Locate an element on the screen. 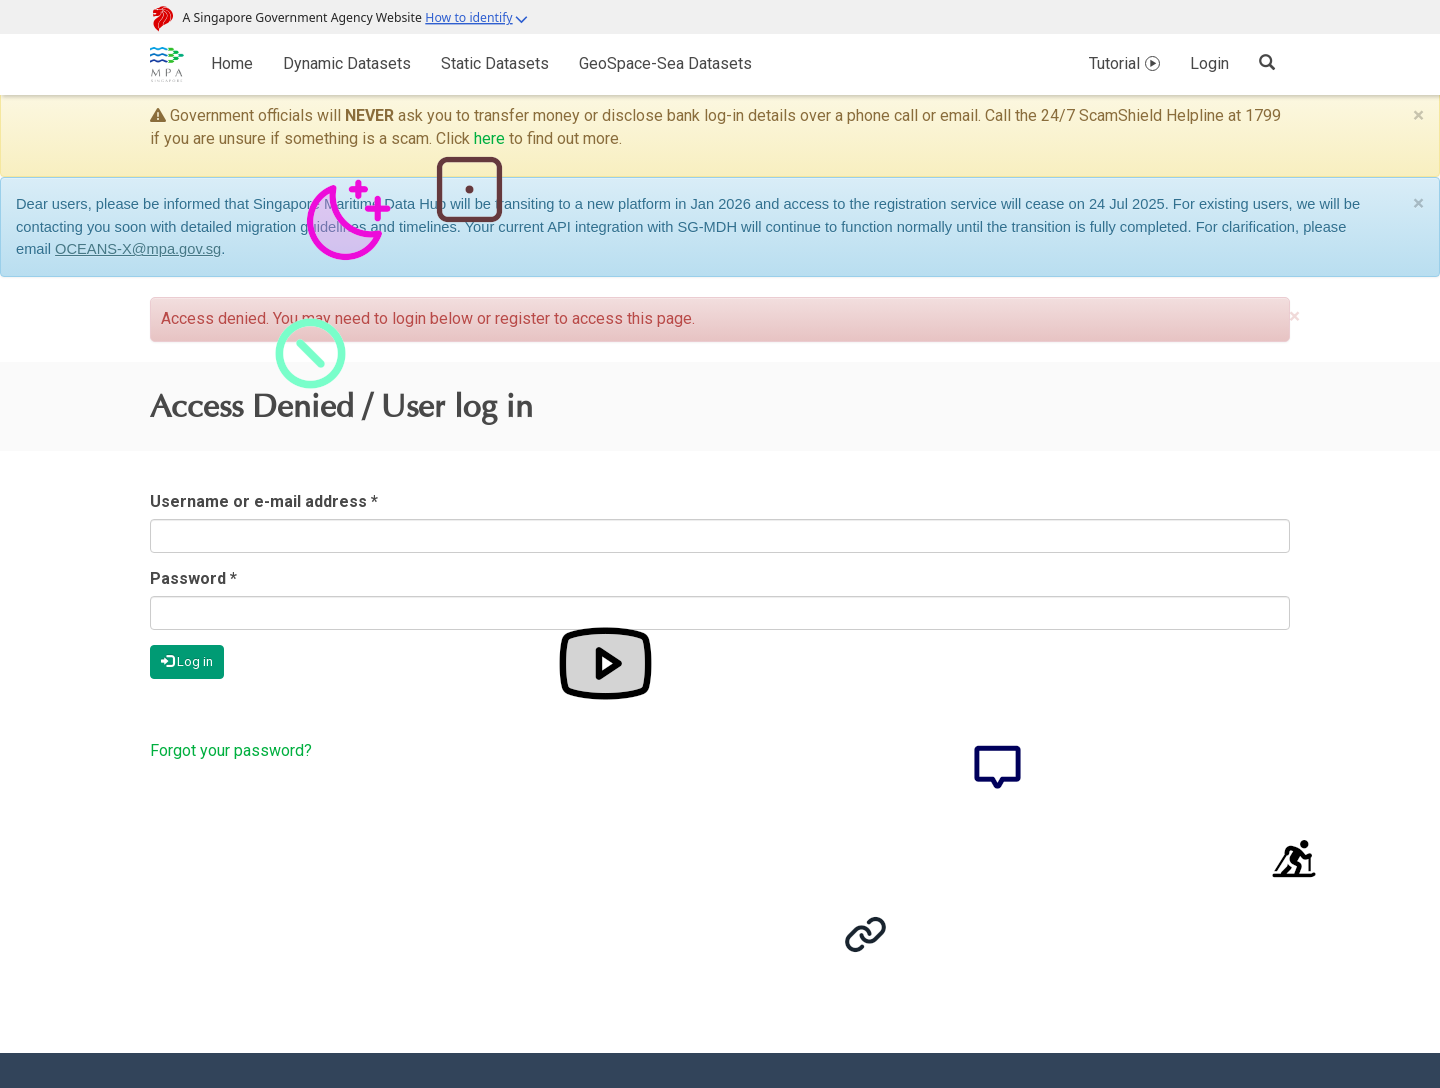 Image resolution: width=1440 pixels, height=1088 pixels. copy or share a link is located at coordinates (865, 934).